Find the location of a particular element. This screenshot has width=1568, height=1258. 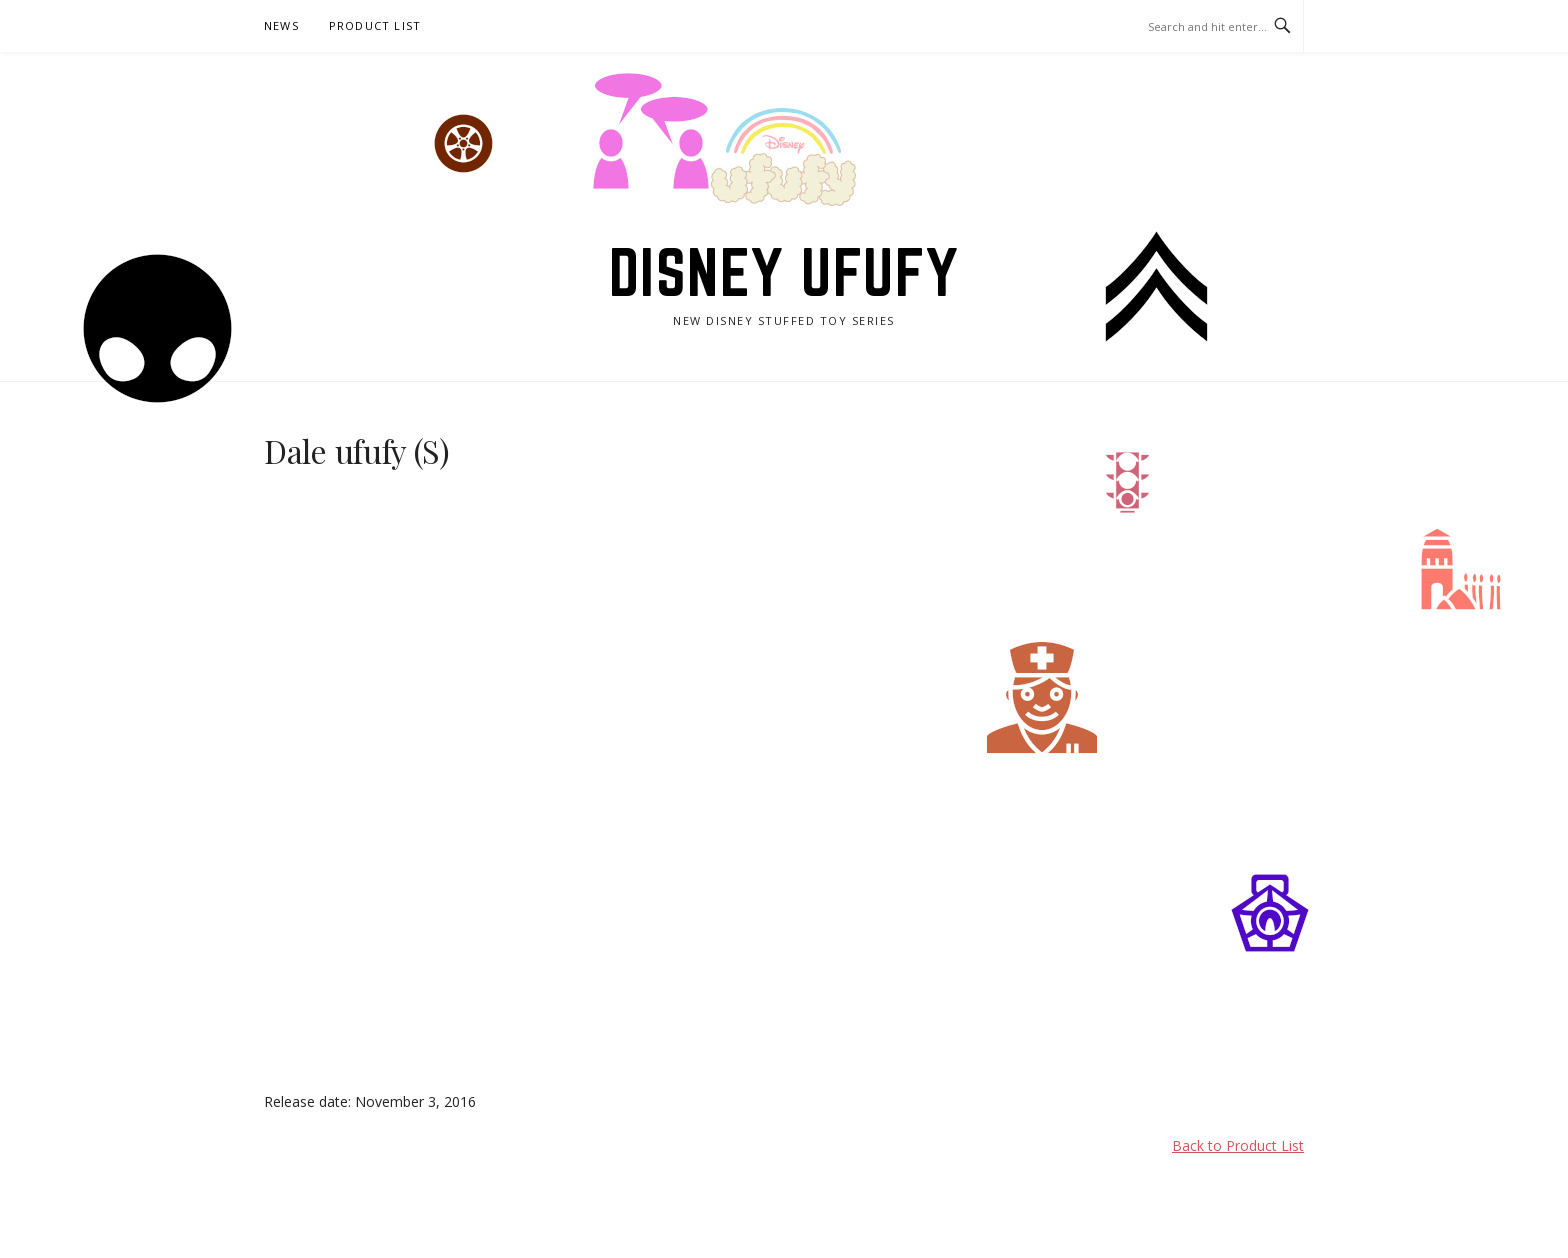

open group discussion or chat is located at coordinates (651, 131).